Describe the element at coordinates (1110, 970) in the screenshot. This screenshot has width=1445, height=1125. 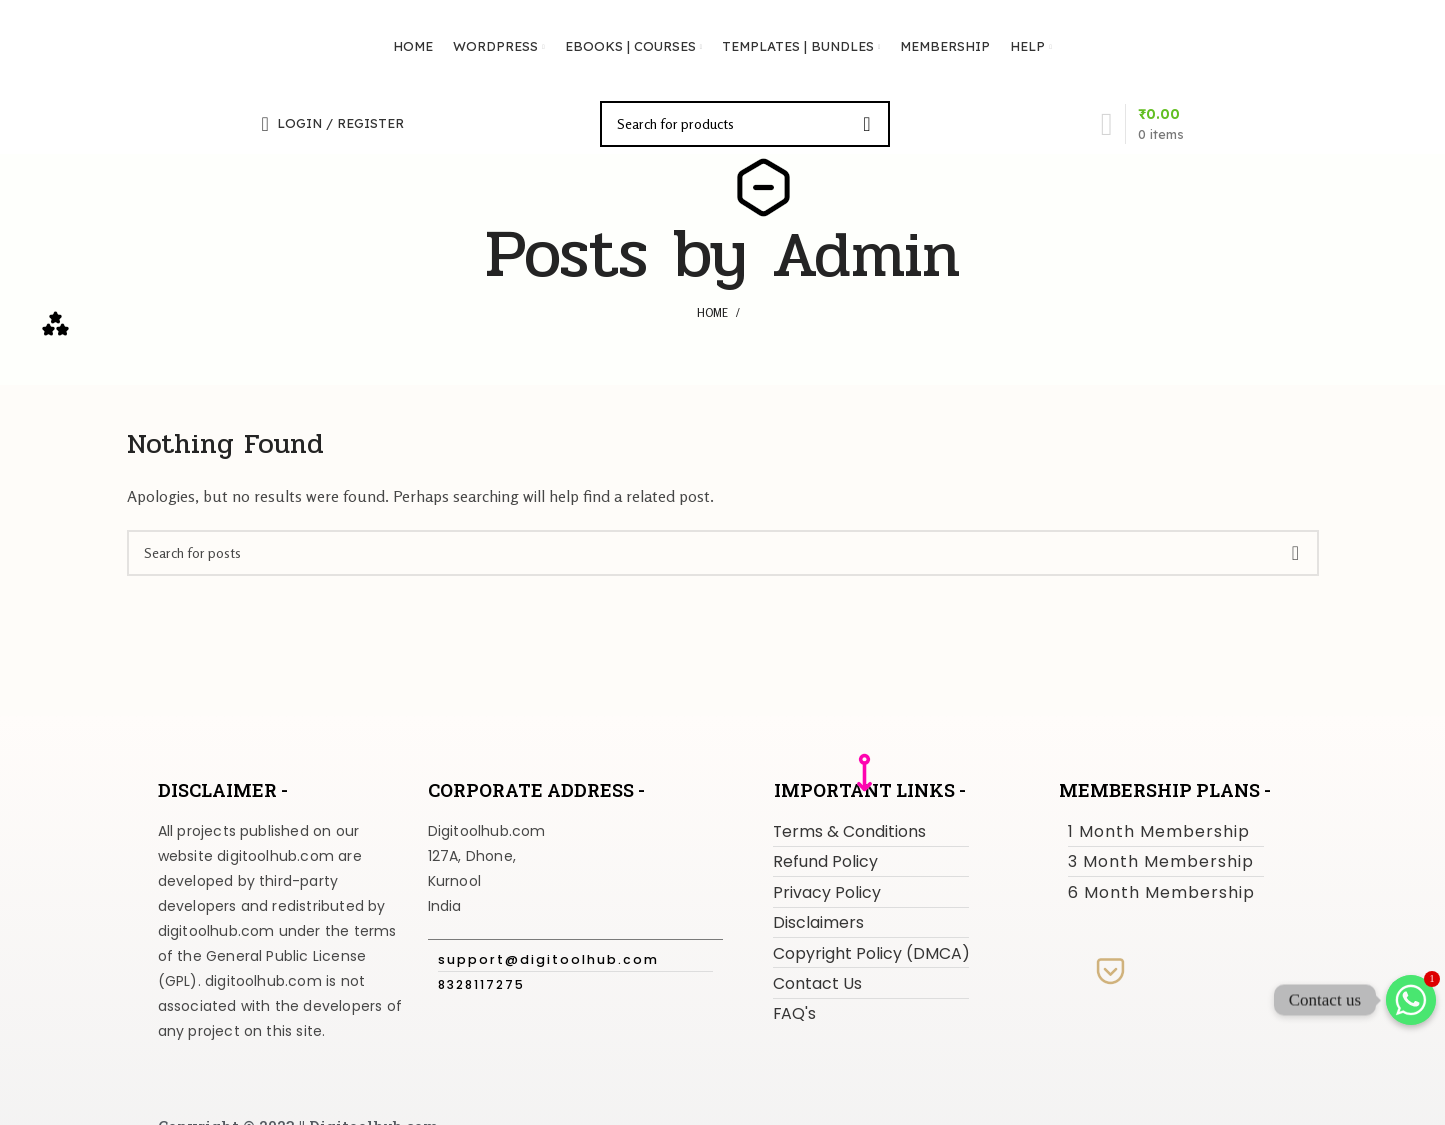
I see `save to pocket` at that location.